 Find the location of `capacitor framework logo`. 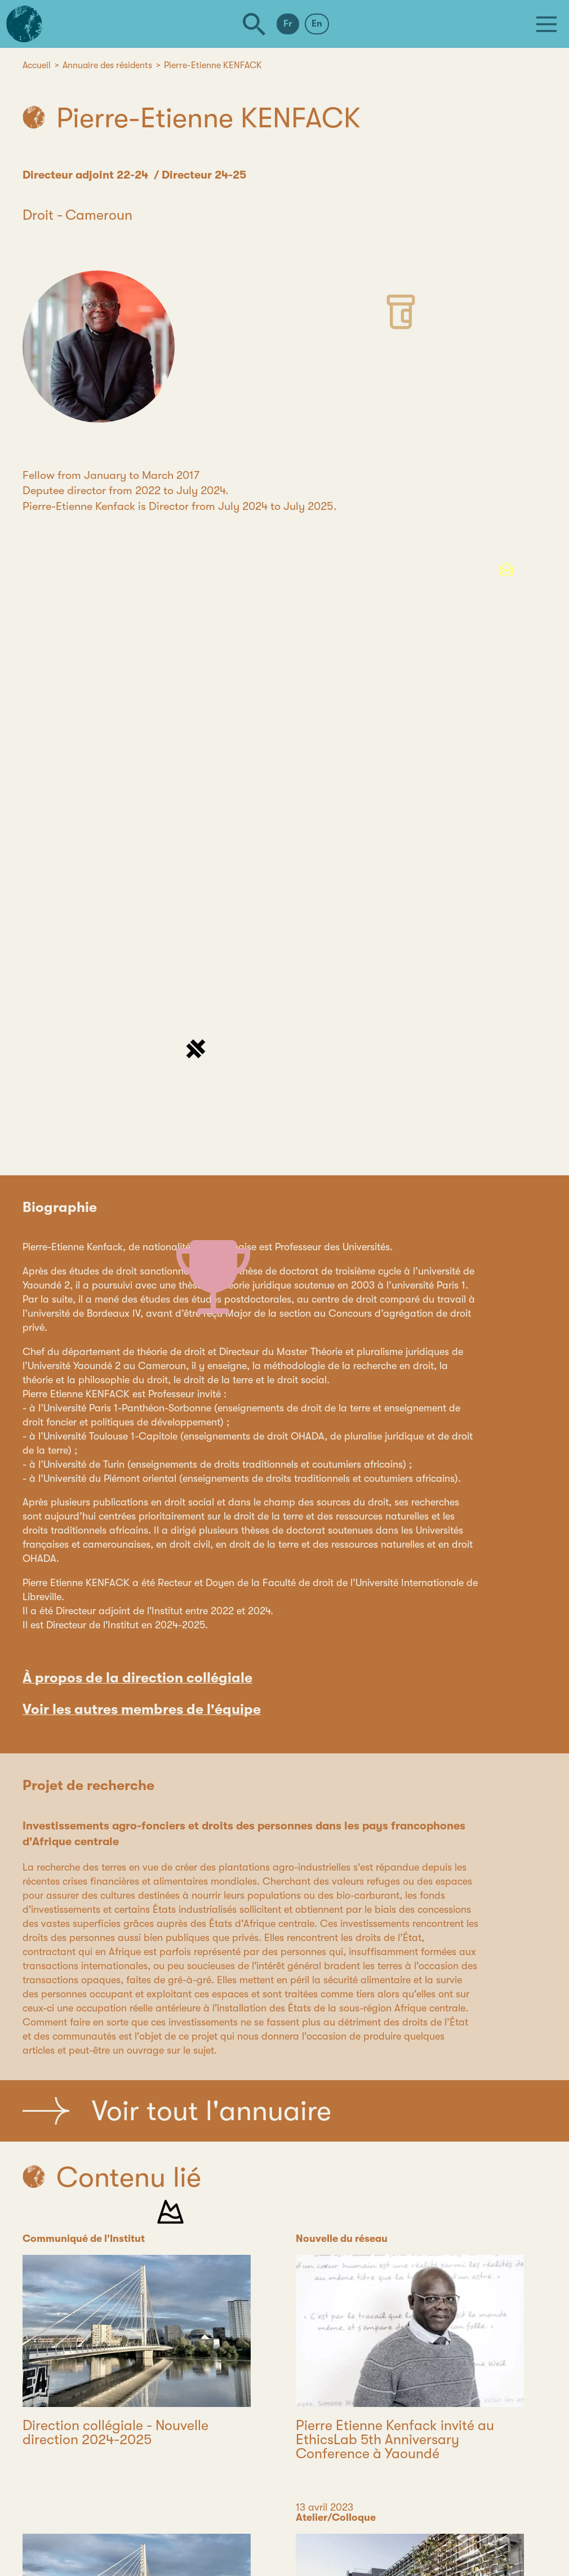

capacitor framework logo is located at coordinates (195, 1049).